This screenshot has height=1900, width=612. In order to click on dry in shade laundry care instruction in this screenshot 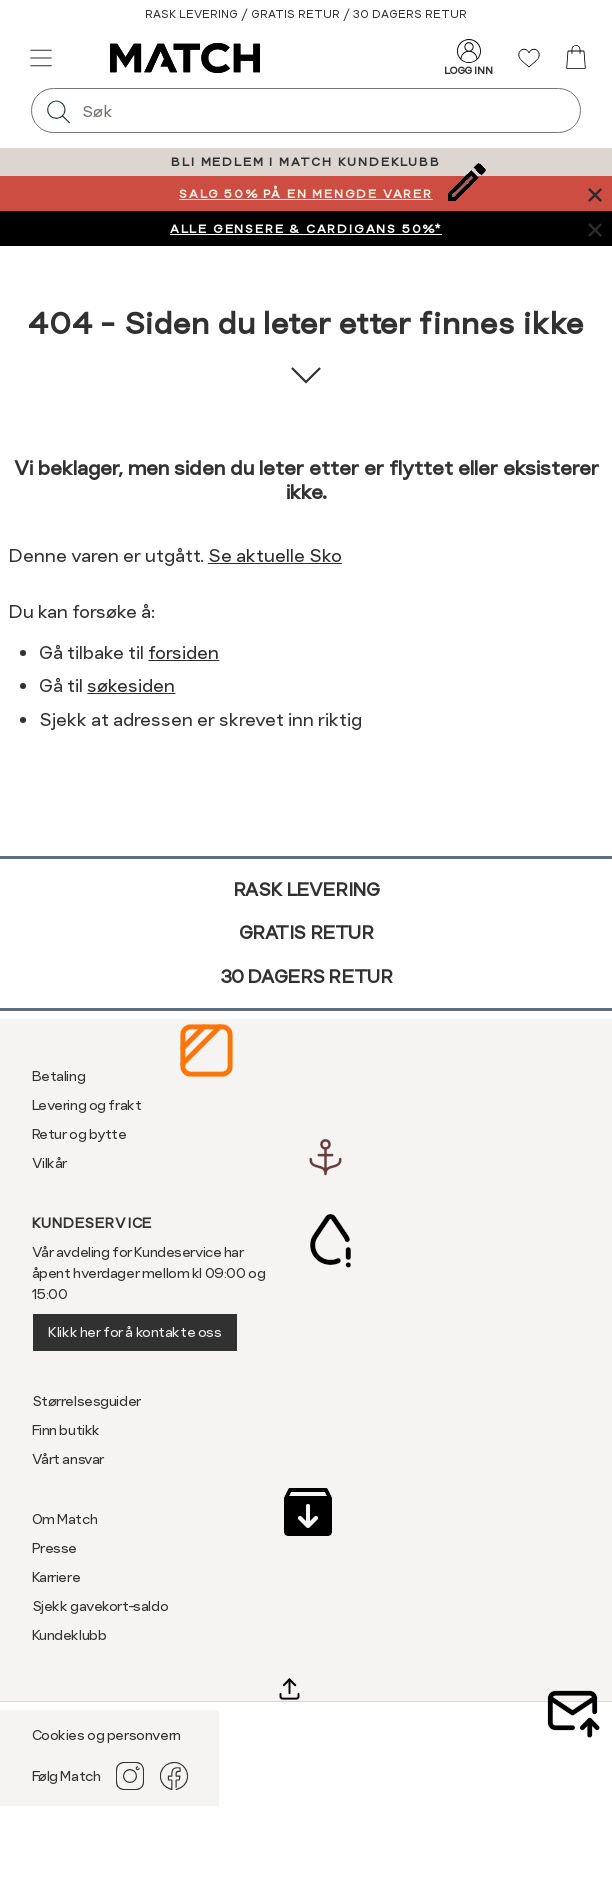, I will do `click(206, 1050)`.